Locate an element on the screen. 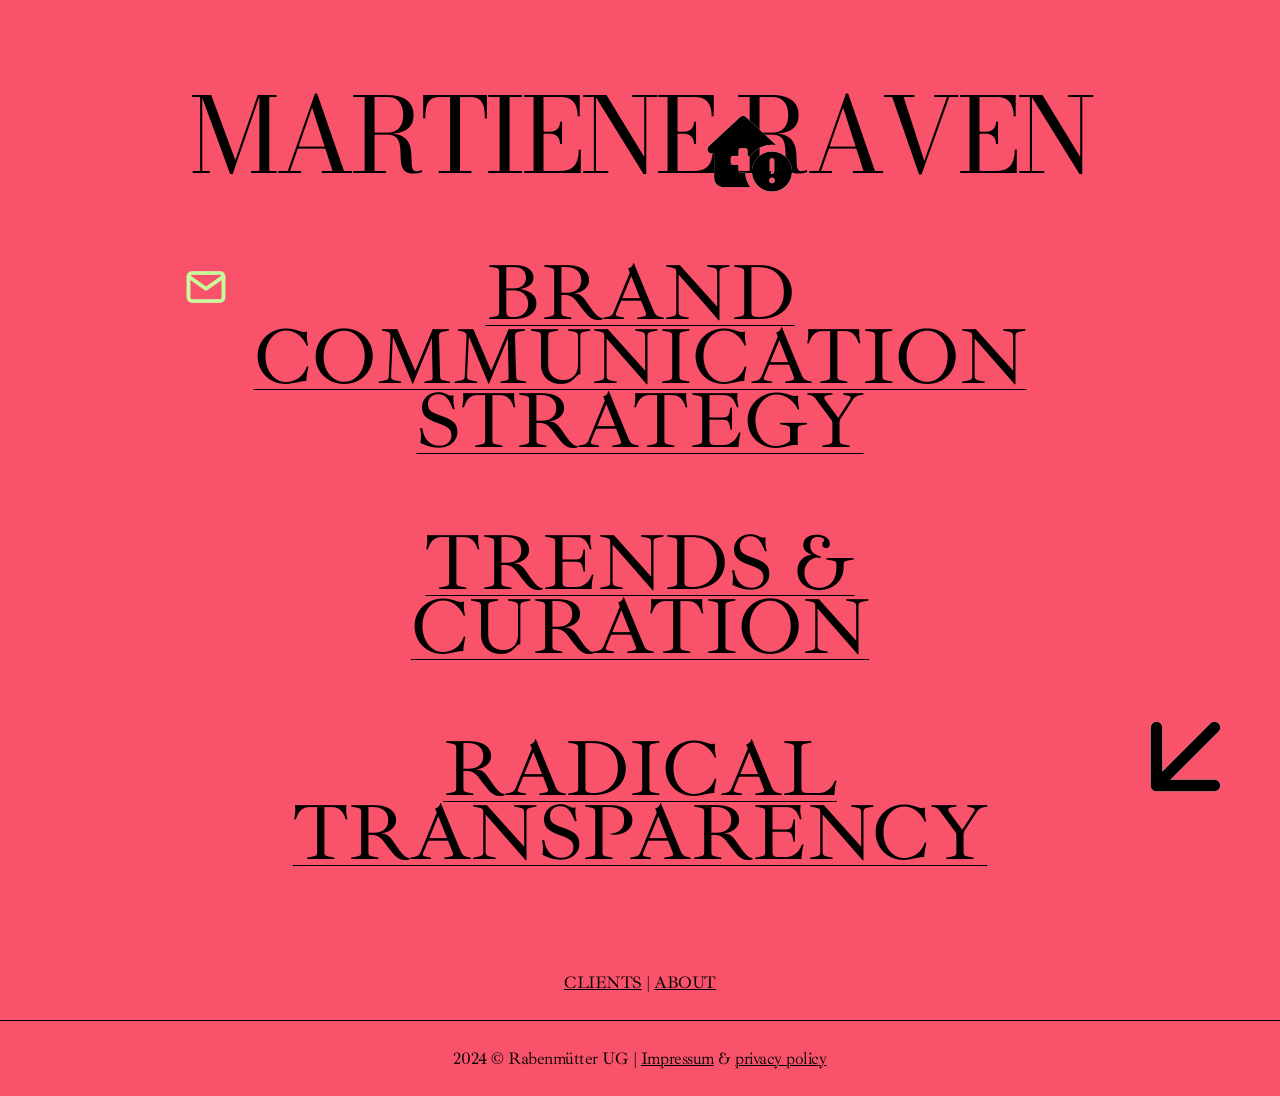 Image resolution: width=1280 pixels, height=1096 pixels. home healthcare alert or urgent medical notice is located at coordinates (747, 151).